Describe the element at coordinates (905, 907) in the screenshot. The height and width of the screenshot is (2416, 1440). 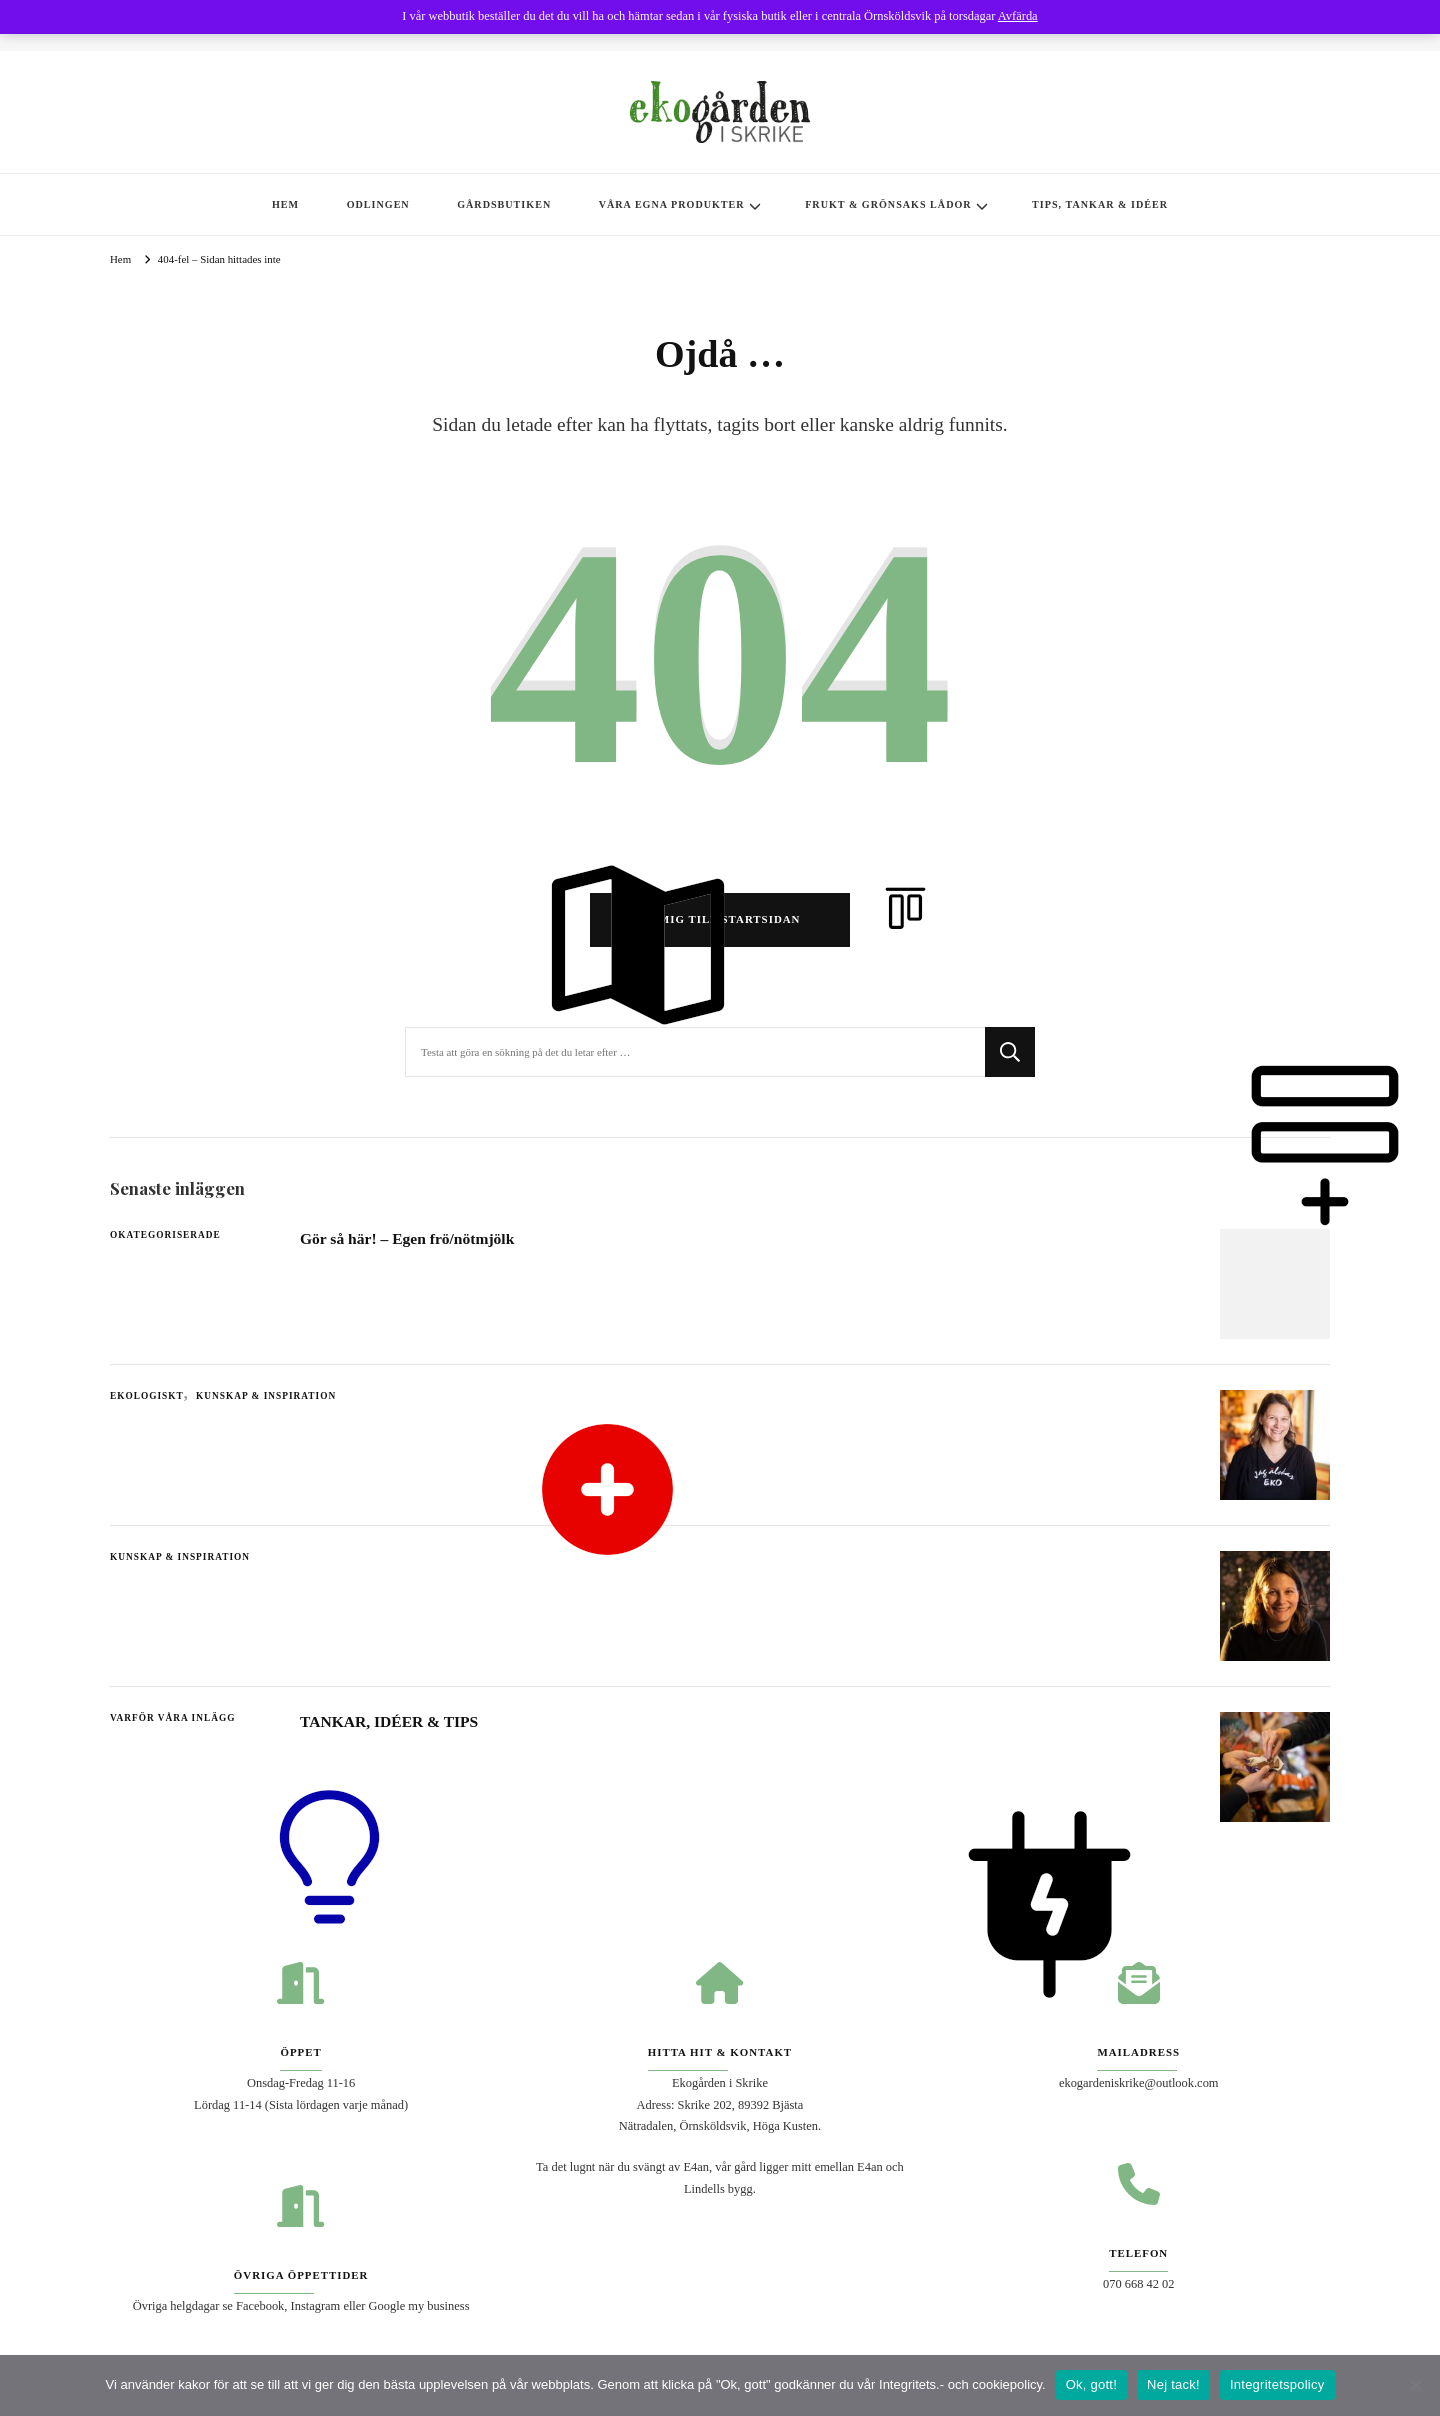
I see `align selected elements to the top` at that location.